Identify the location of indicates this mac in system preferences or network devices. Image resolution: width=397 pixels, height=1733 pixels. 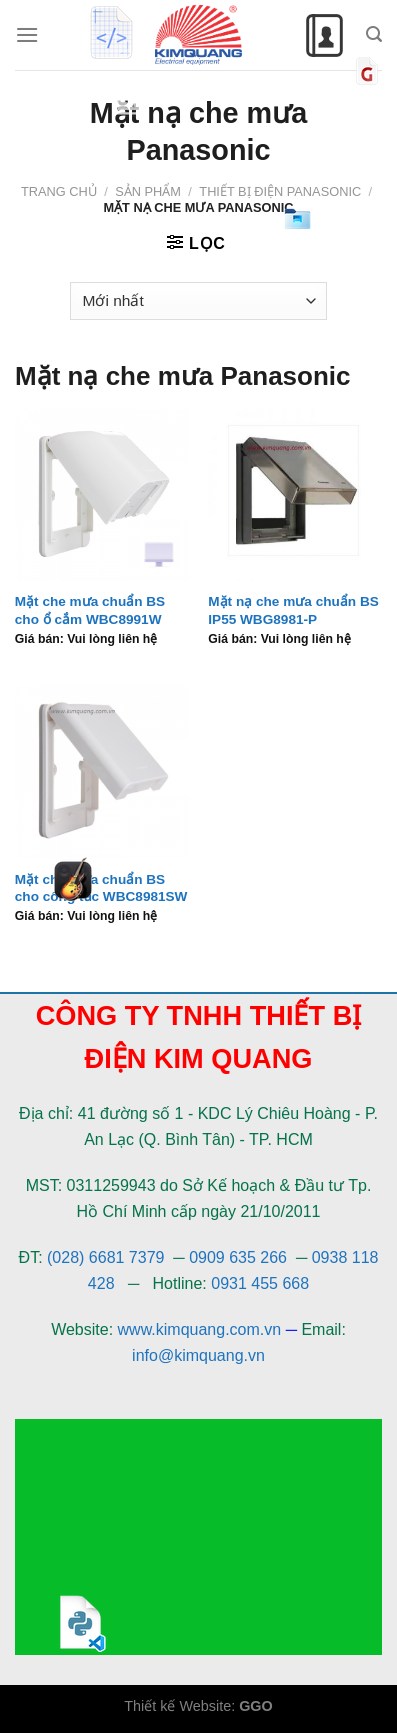
(159, 554).